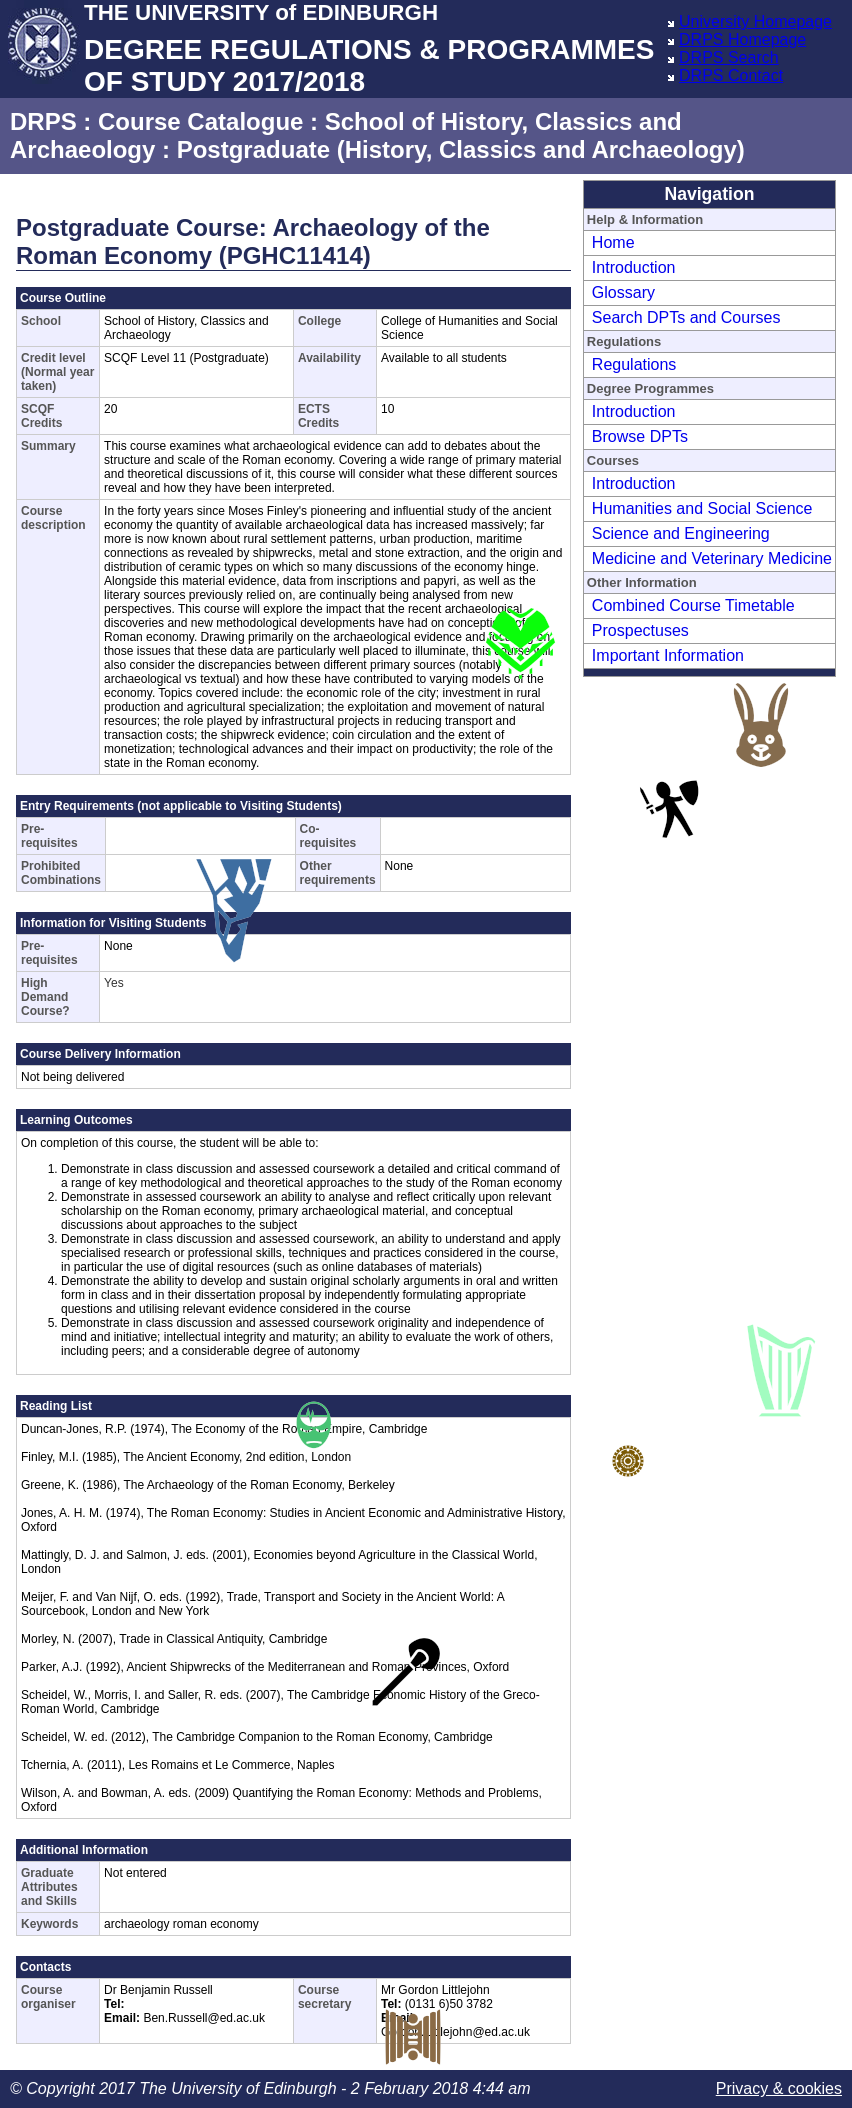 The image size is (852, 2108). I want to click on dental examination tool icon, so click(406, 1671).